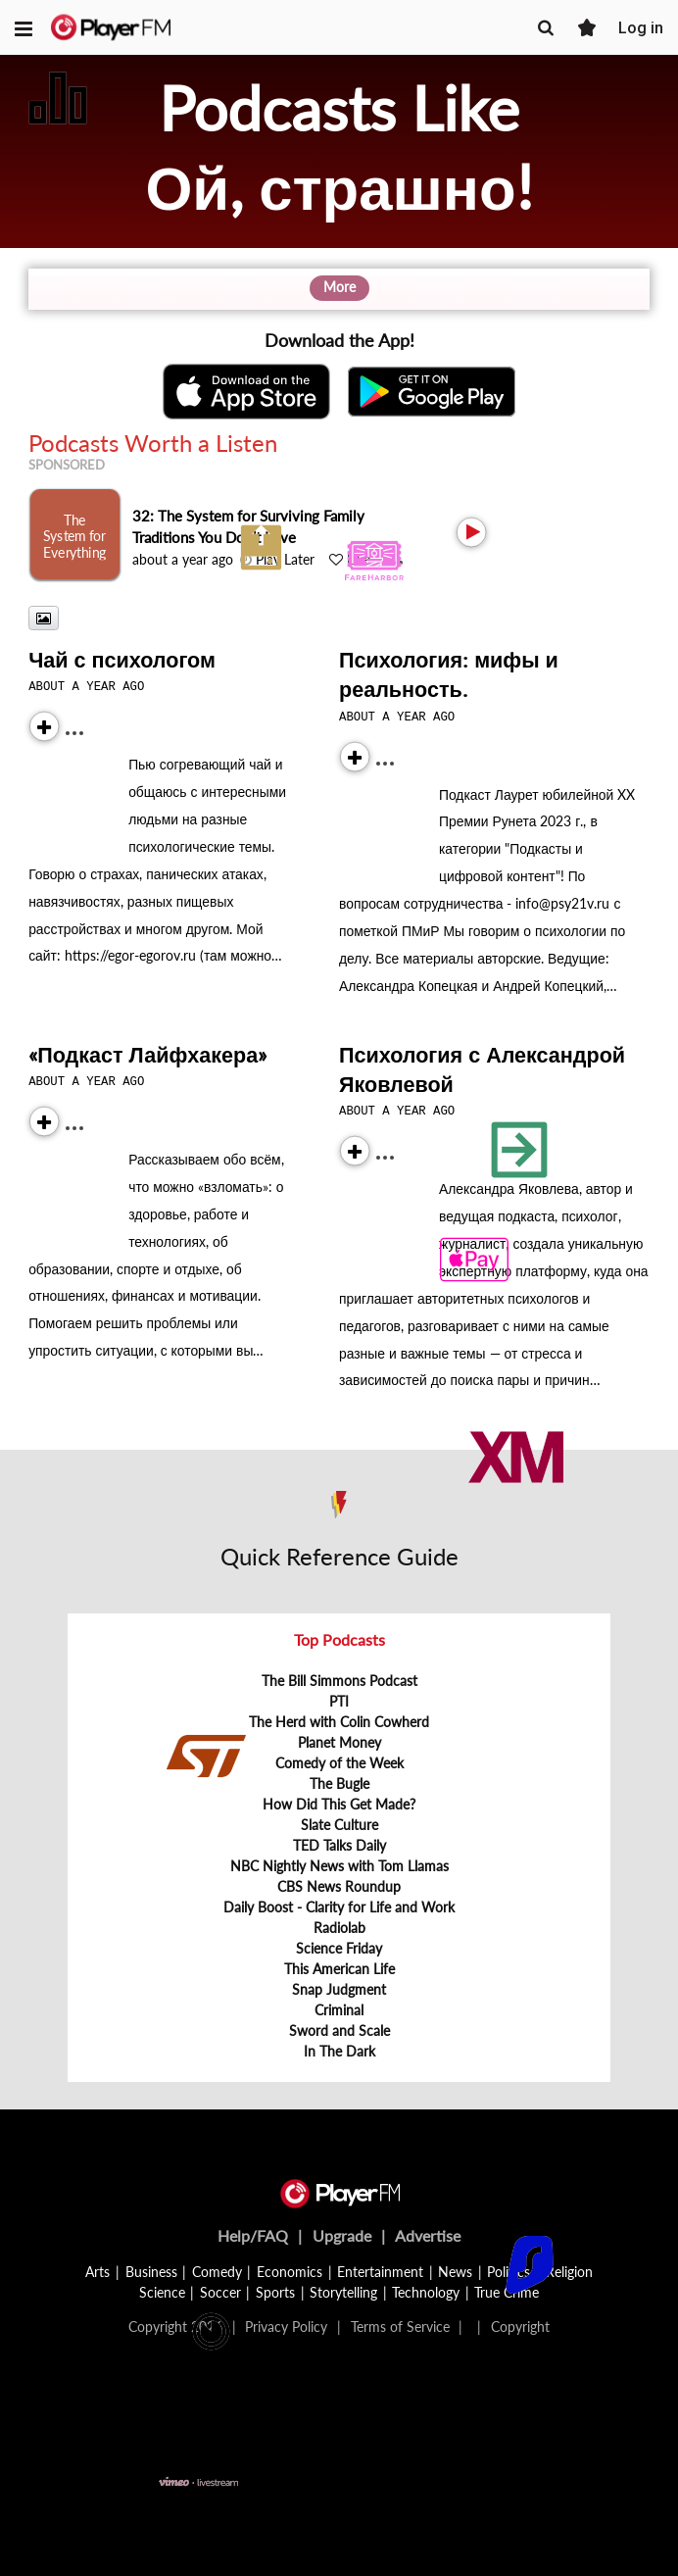 This screenshot has width=678, height=2576. I want to click on uninstall an application, so click(261, 547).